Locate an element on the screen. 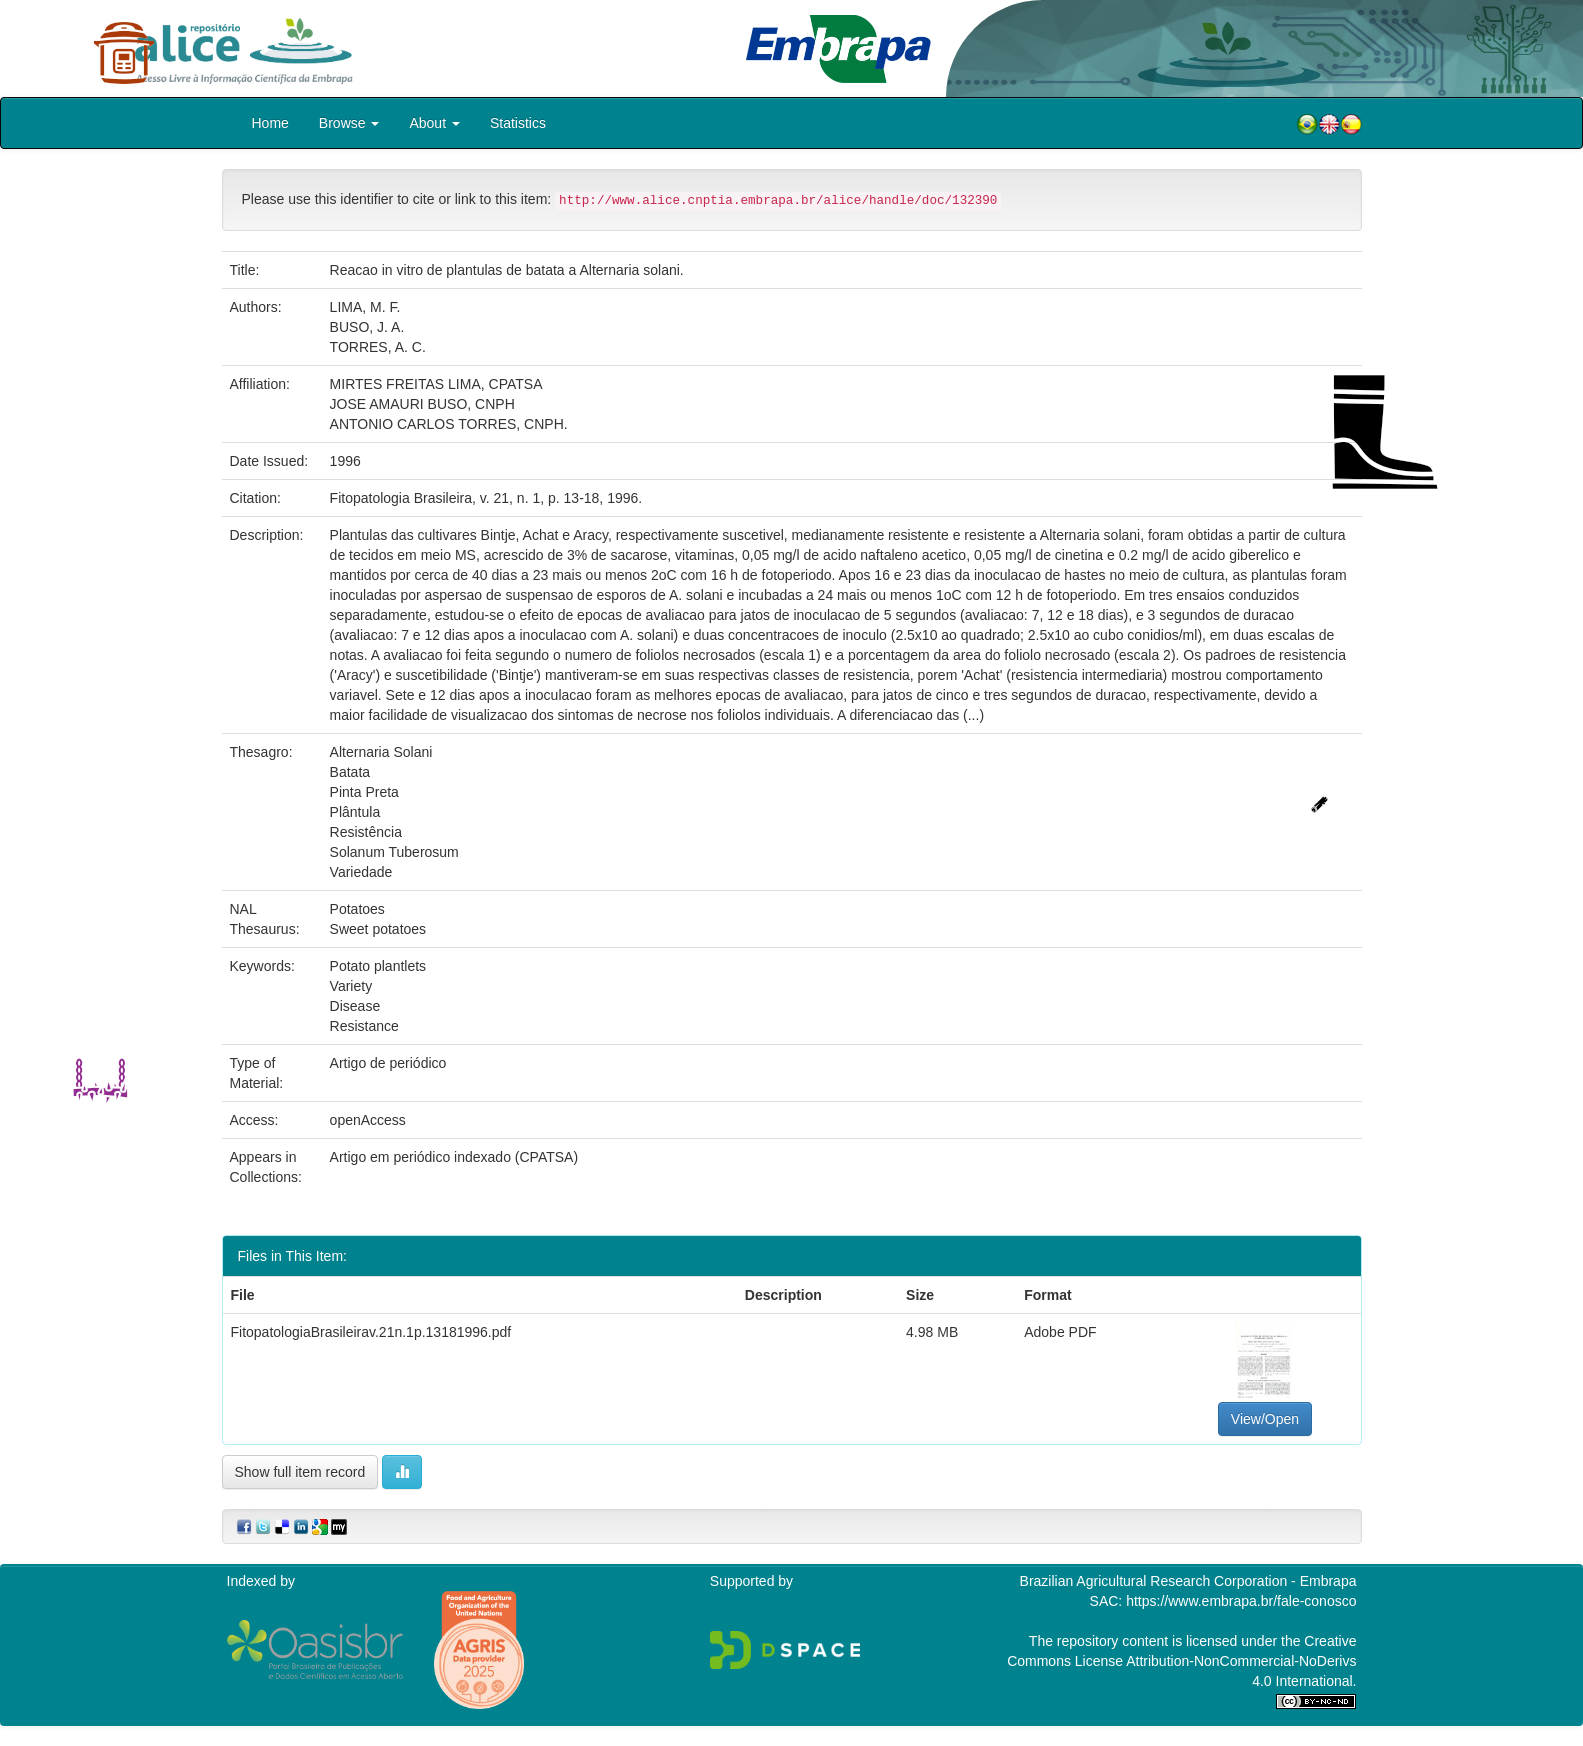 This screenshot has height=1746, width=1583. rain or waterproof gear category is located at coordinates (1385, 432).